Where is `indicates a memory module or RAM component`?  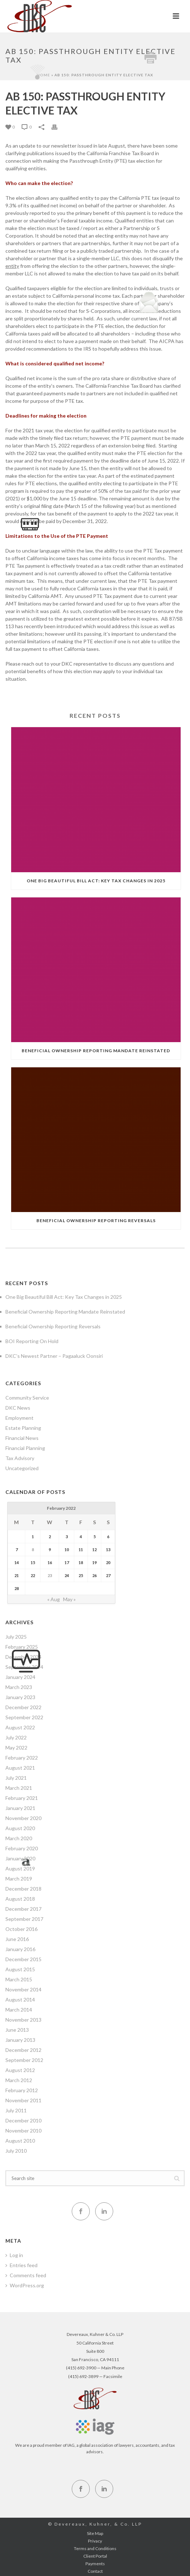 indicates a memory module or RAM component is located at coordinates (30, 525).